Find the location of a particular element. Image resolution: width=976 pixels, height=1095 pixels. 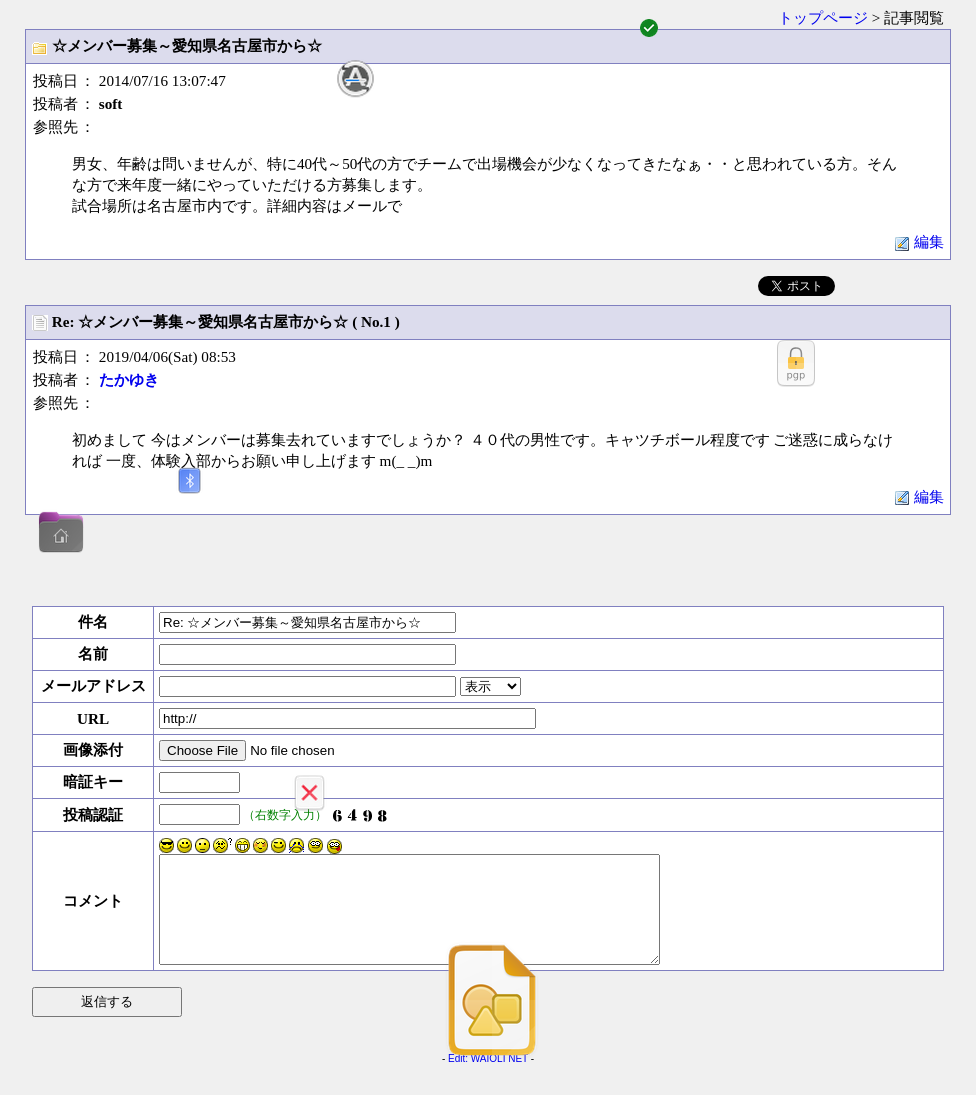

open the software updater application is located at coordinates (355, 78).